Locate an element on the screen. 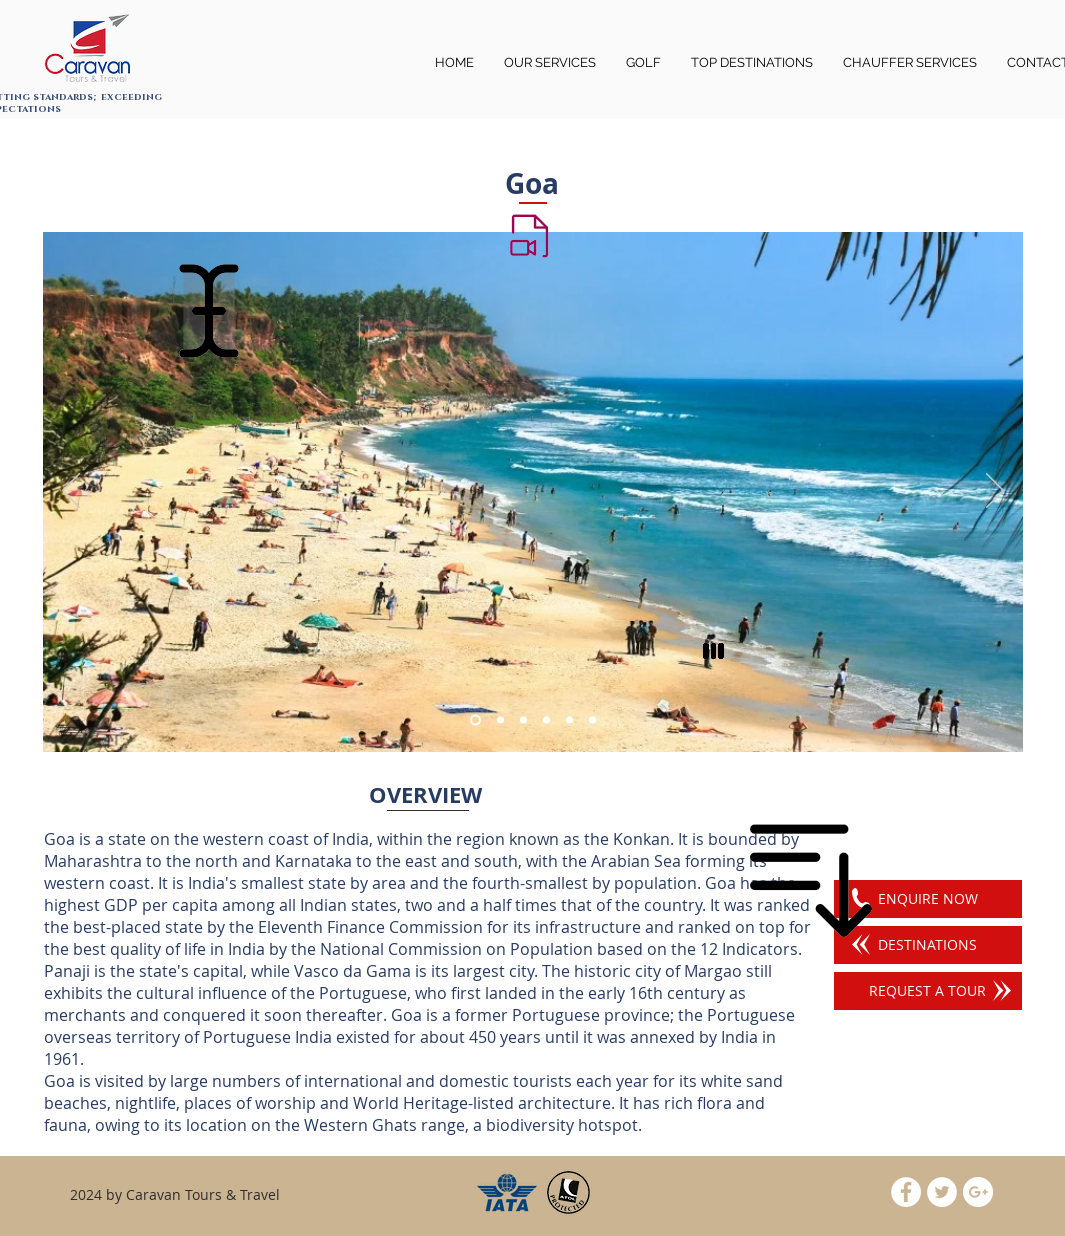 The width and height of the screenshot is (1065, 1236). switch to week view in calendar is located at coordinates (714, 651).